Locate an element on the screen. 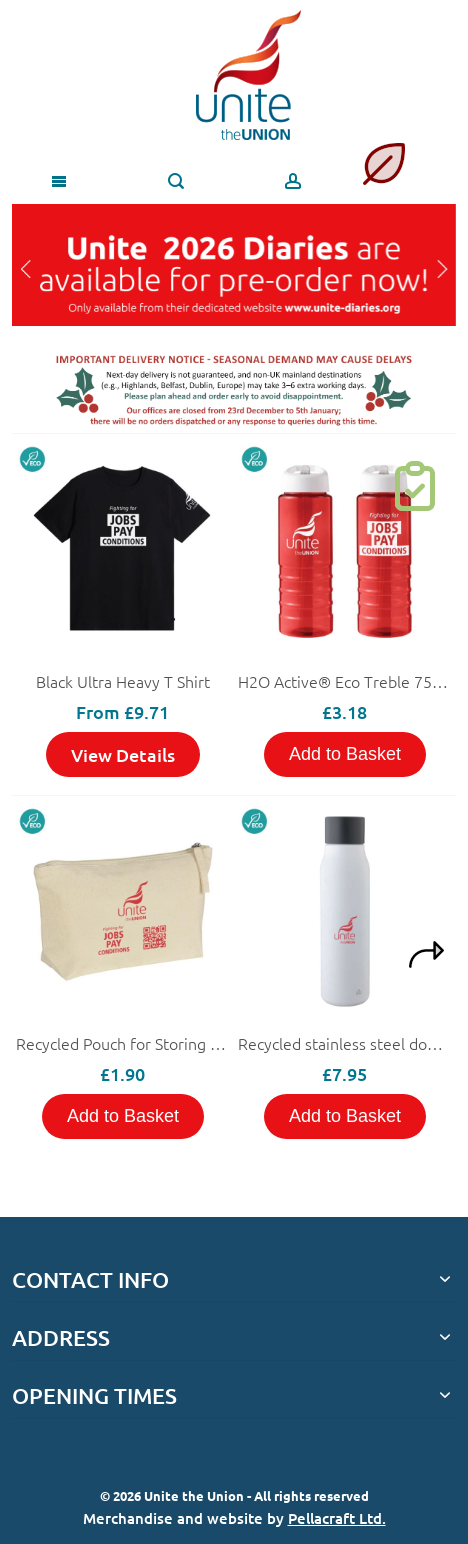 This screenshot has width=468, height=1544. eco-friendly or sustainable option is located at coordinates (384, 164).